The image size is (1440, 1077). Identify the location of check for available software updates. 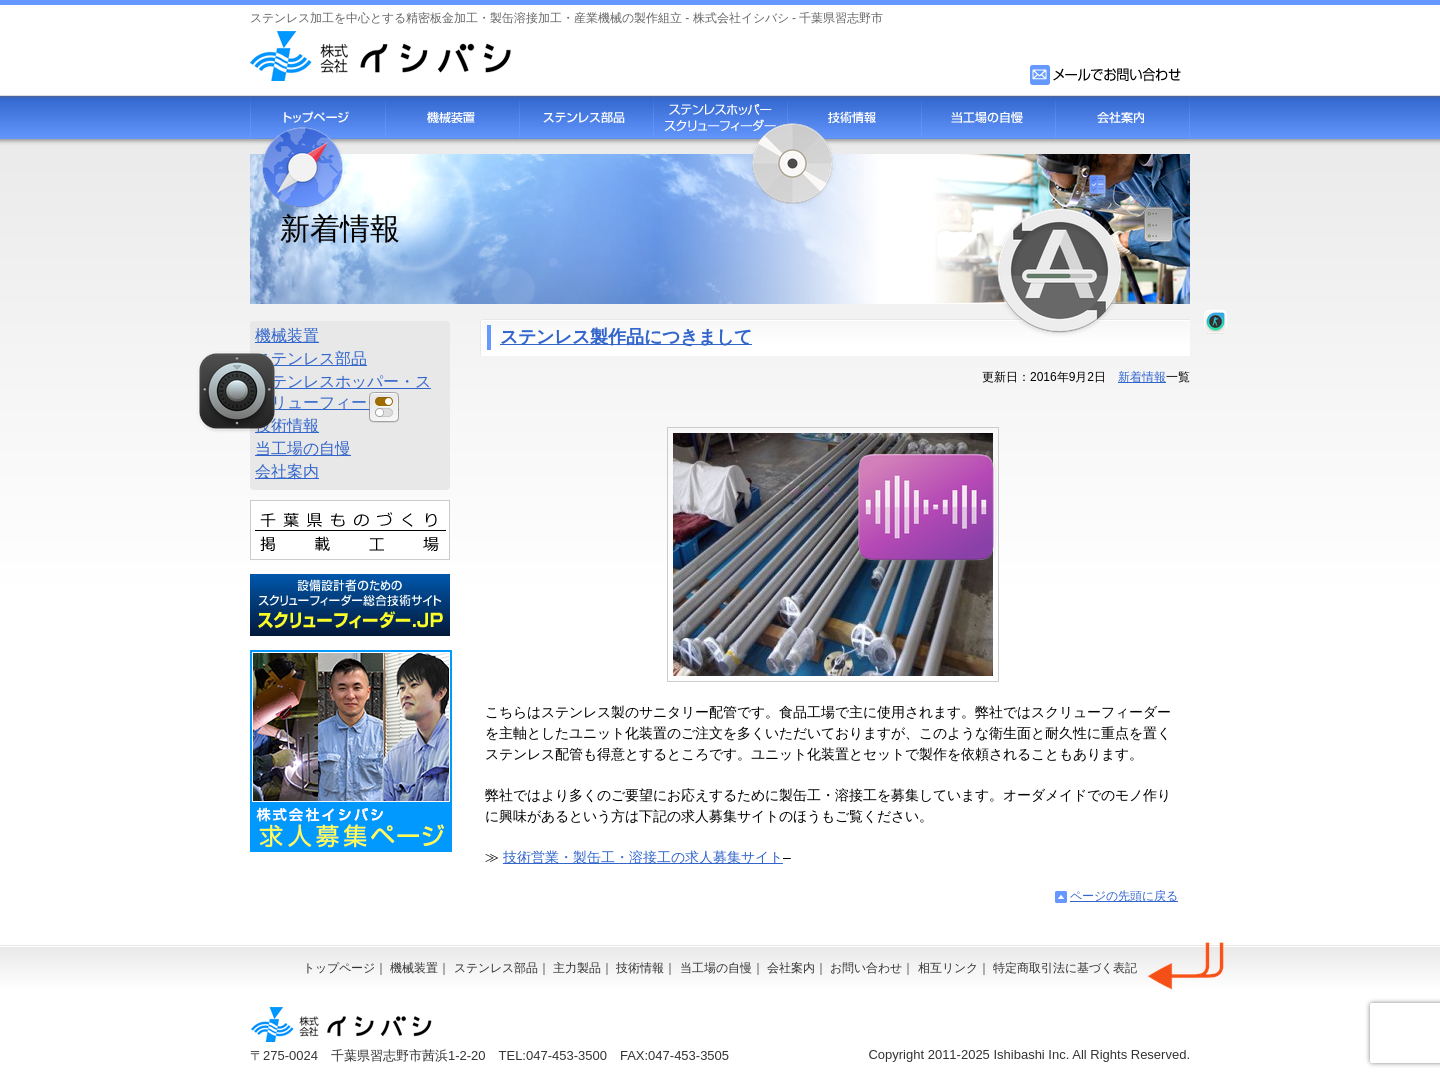
(1059, 270).